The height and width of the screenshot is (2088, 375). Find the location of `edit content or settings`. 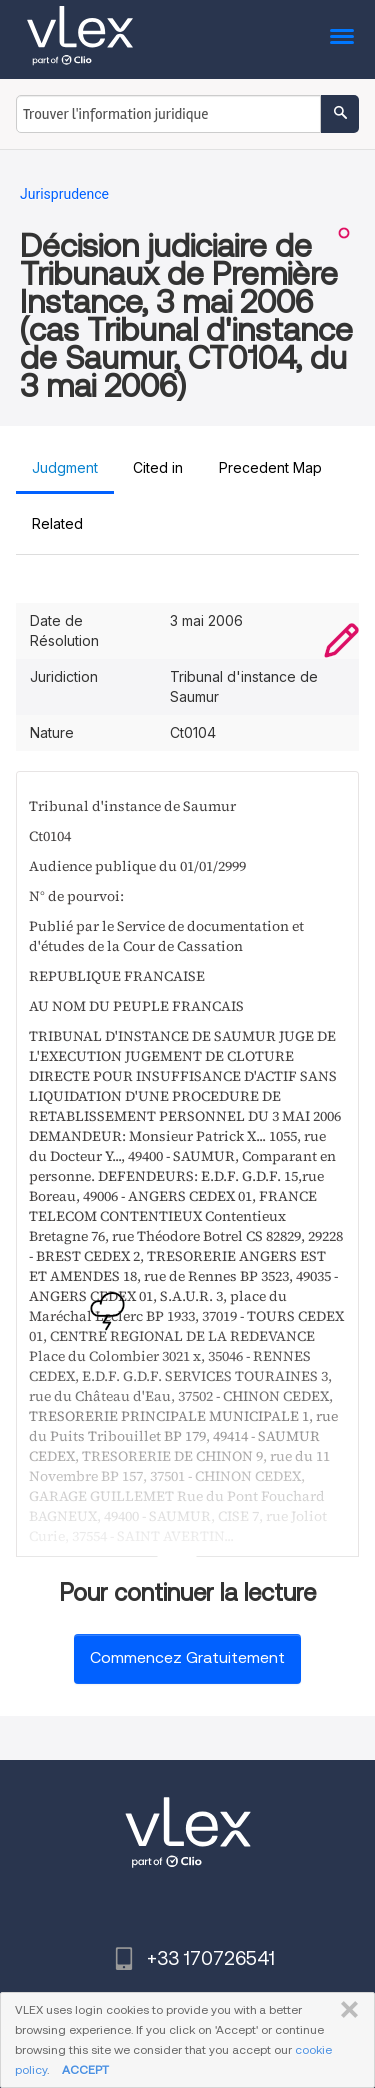

edit content or settings is located at coordinates (341, 640).